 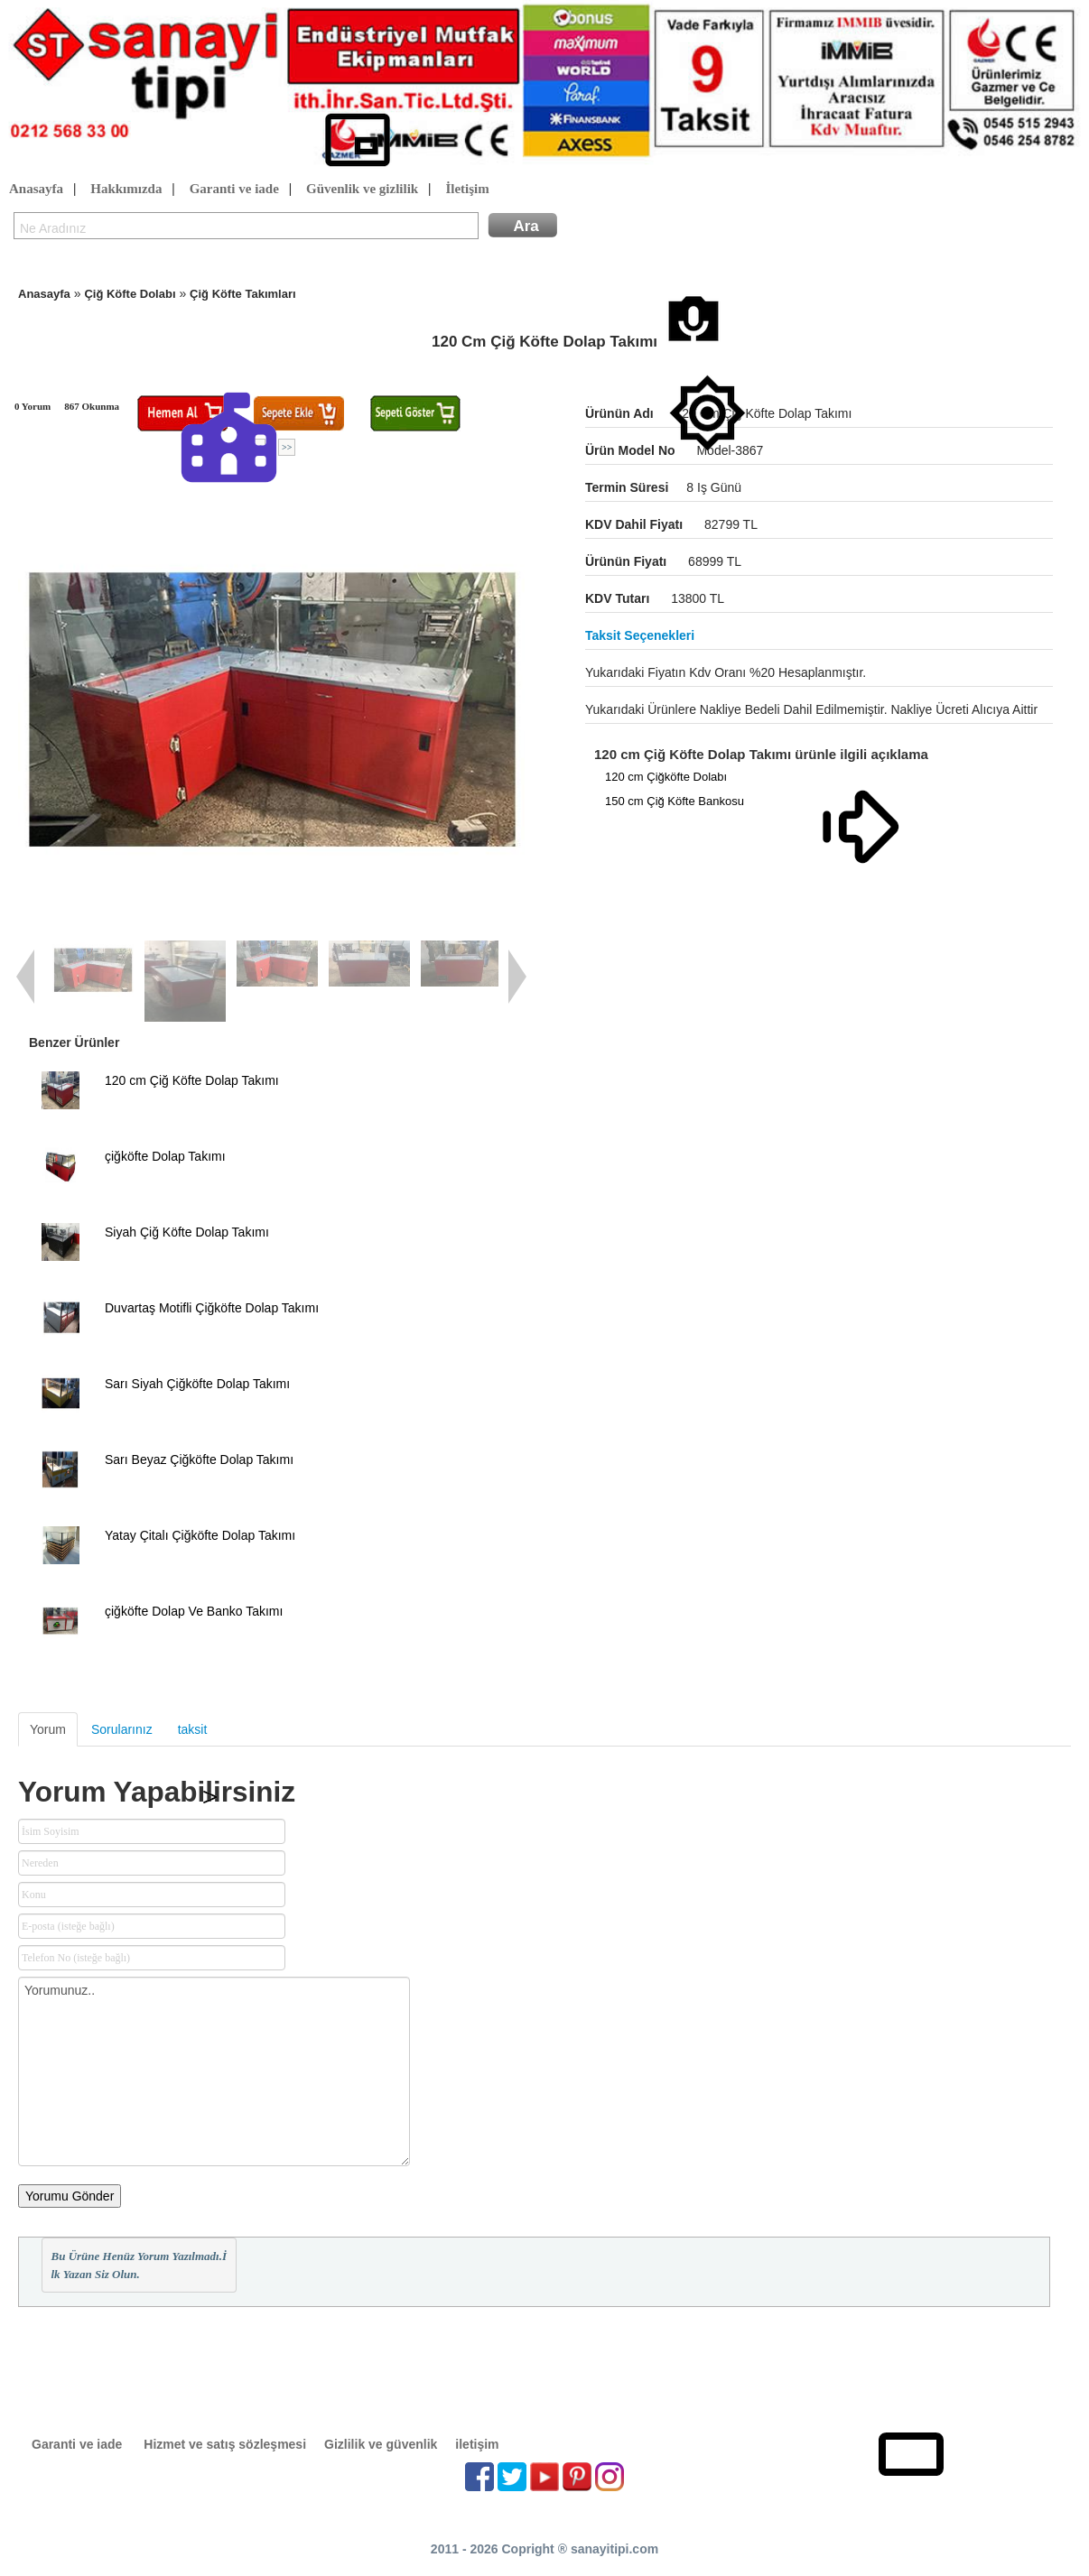 What do you see at coordinates (859, 827) in the screenshot?
I see `skip to end or jump forward` at bounding box center [859, 827].